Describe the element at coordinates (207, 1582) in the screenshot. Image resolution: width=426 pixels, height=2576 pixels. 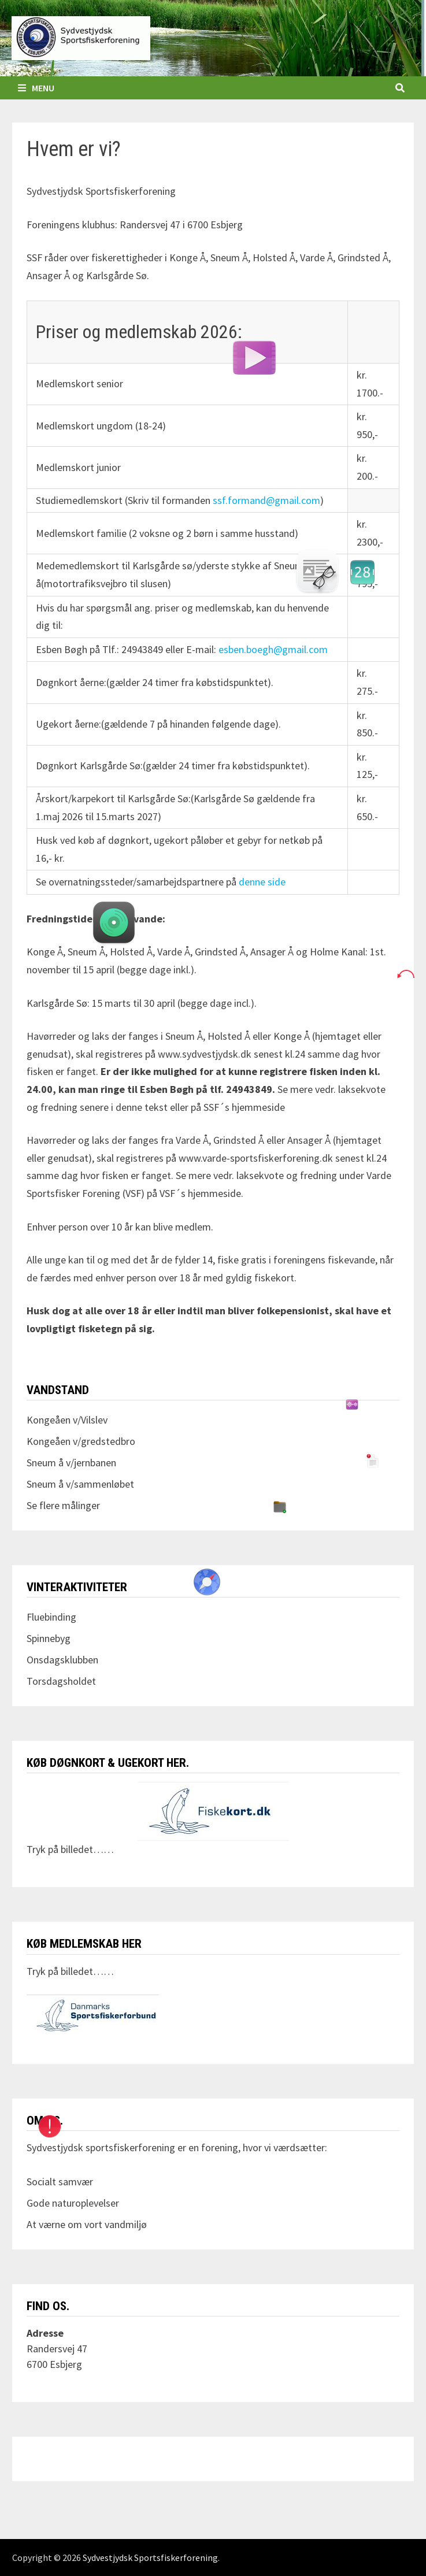
I see `open web browser application` at that location.